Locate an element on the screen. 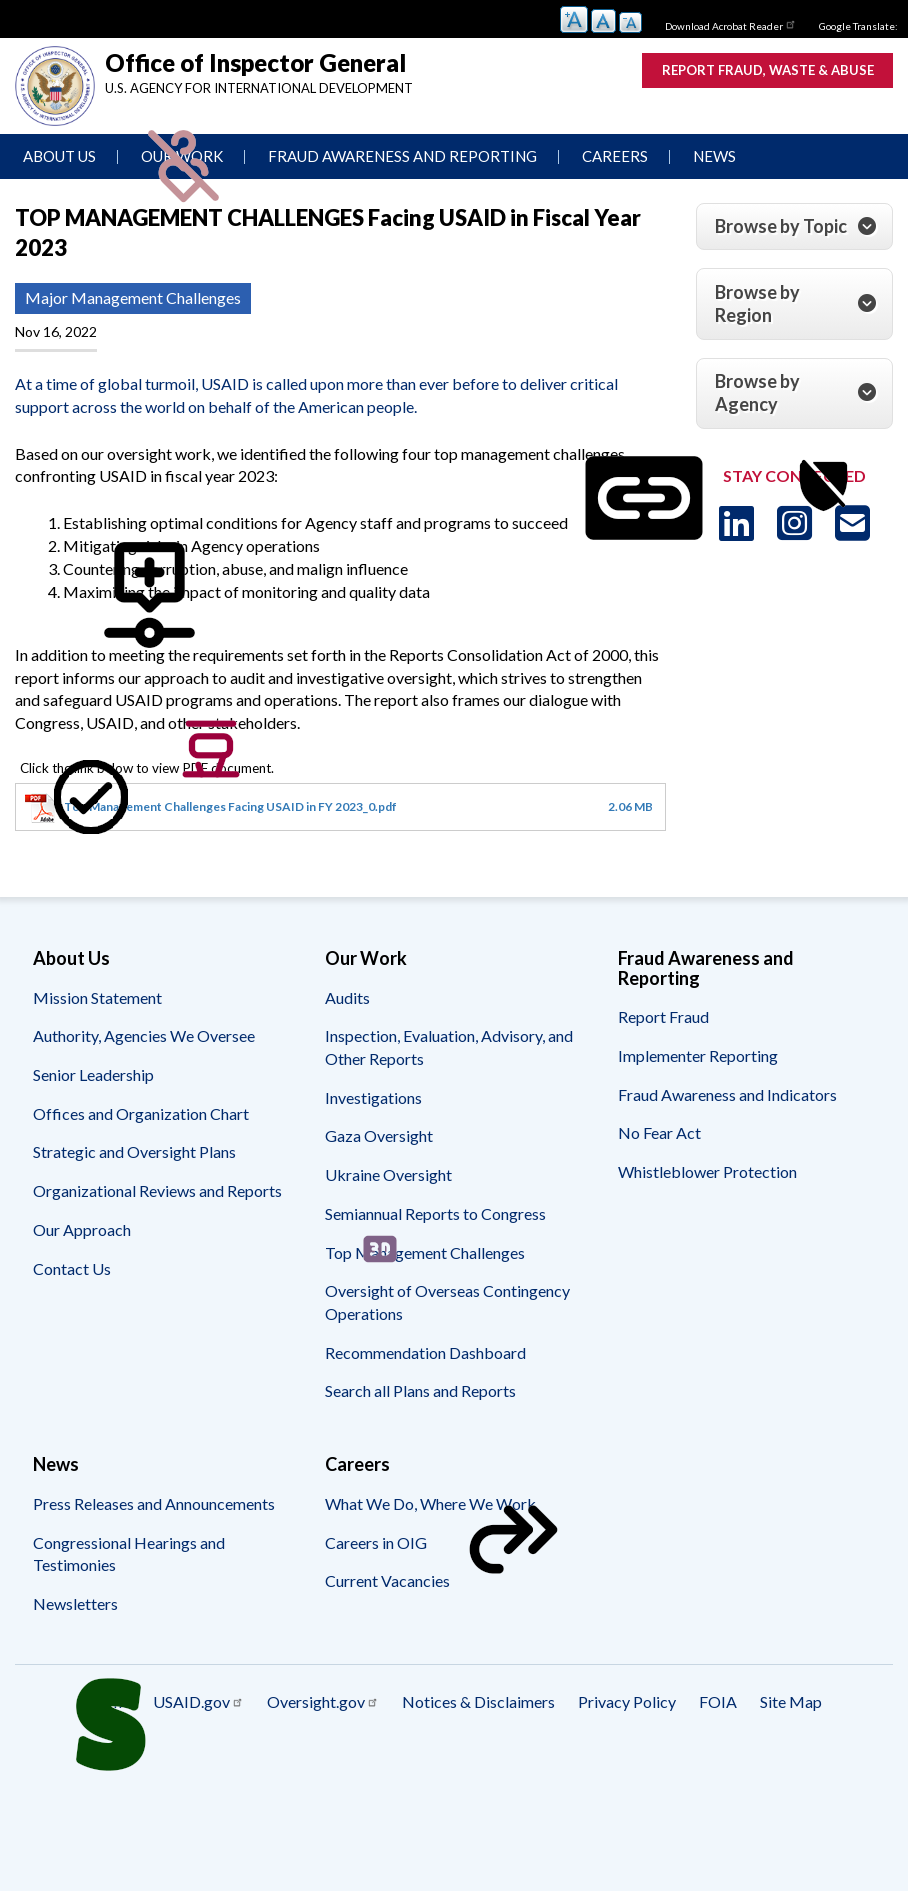  disable empathy or emotional response features is located at coordinates (183, 165).